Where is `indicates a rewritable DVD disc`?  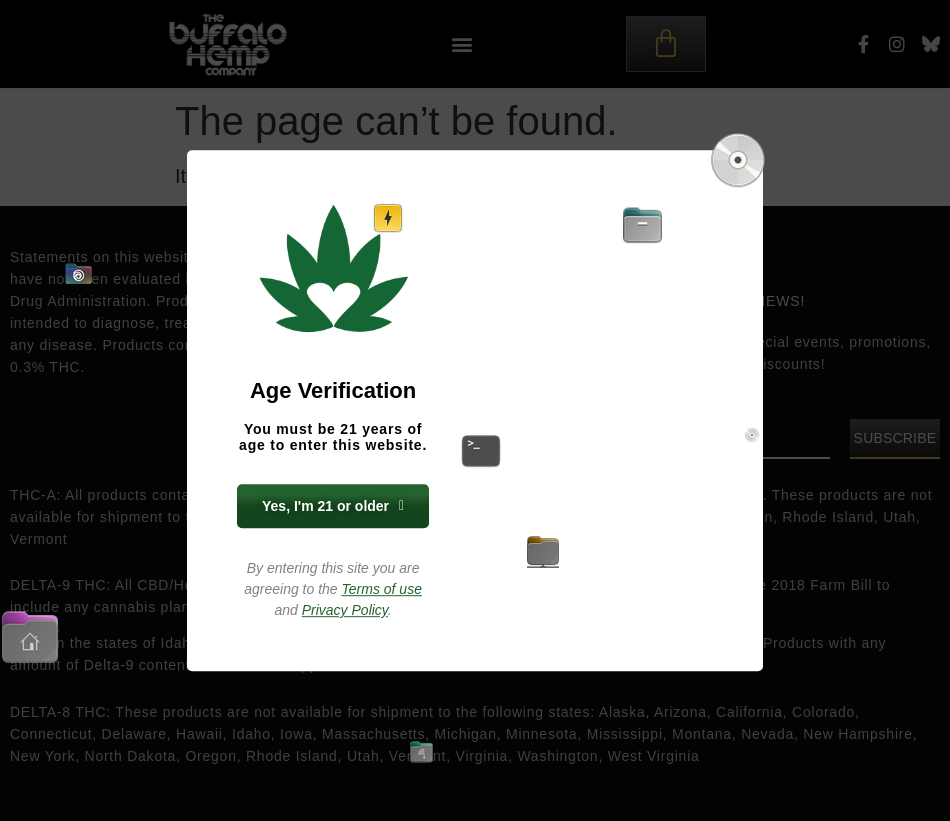 indicates a rewritable DVD disc is located at coordinates (738, 160).